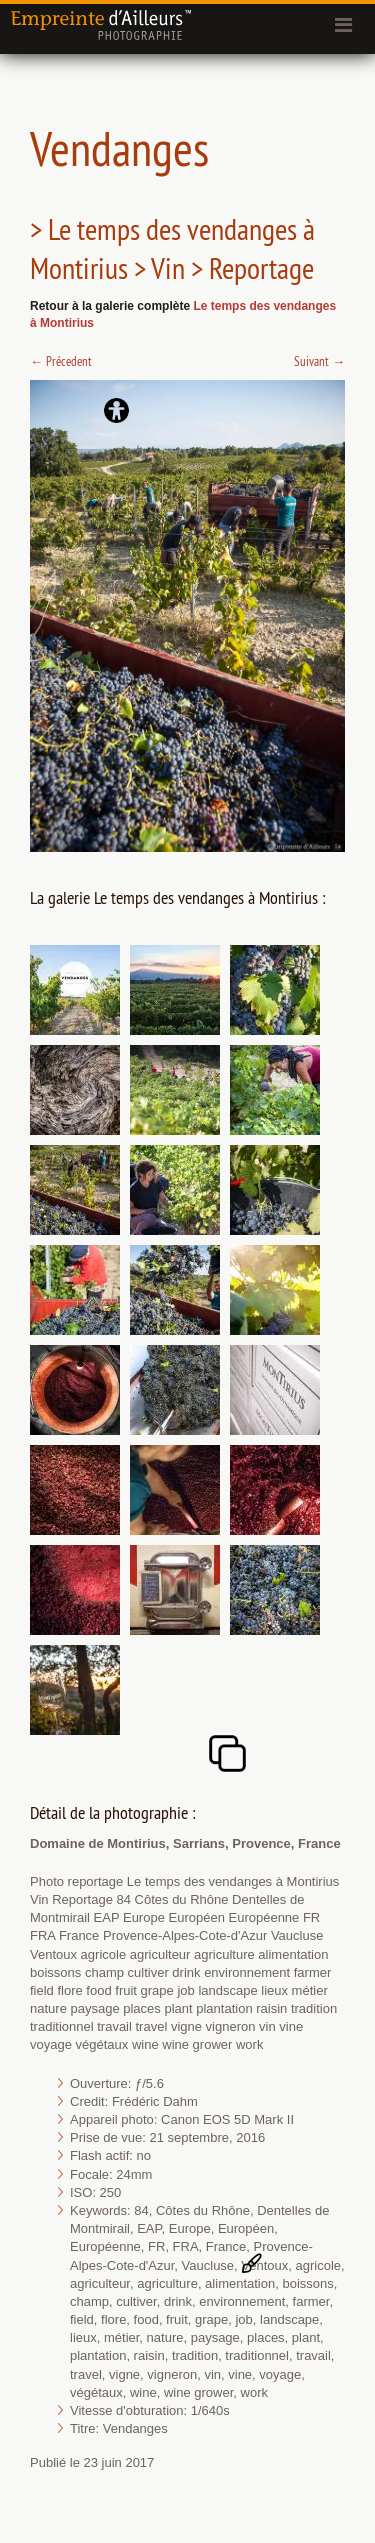  I want to click on enable accessibility features, so click(116, 410).